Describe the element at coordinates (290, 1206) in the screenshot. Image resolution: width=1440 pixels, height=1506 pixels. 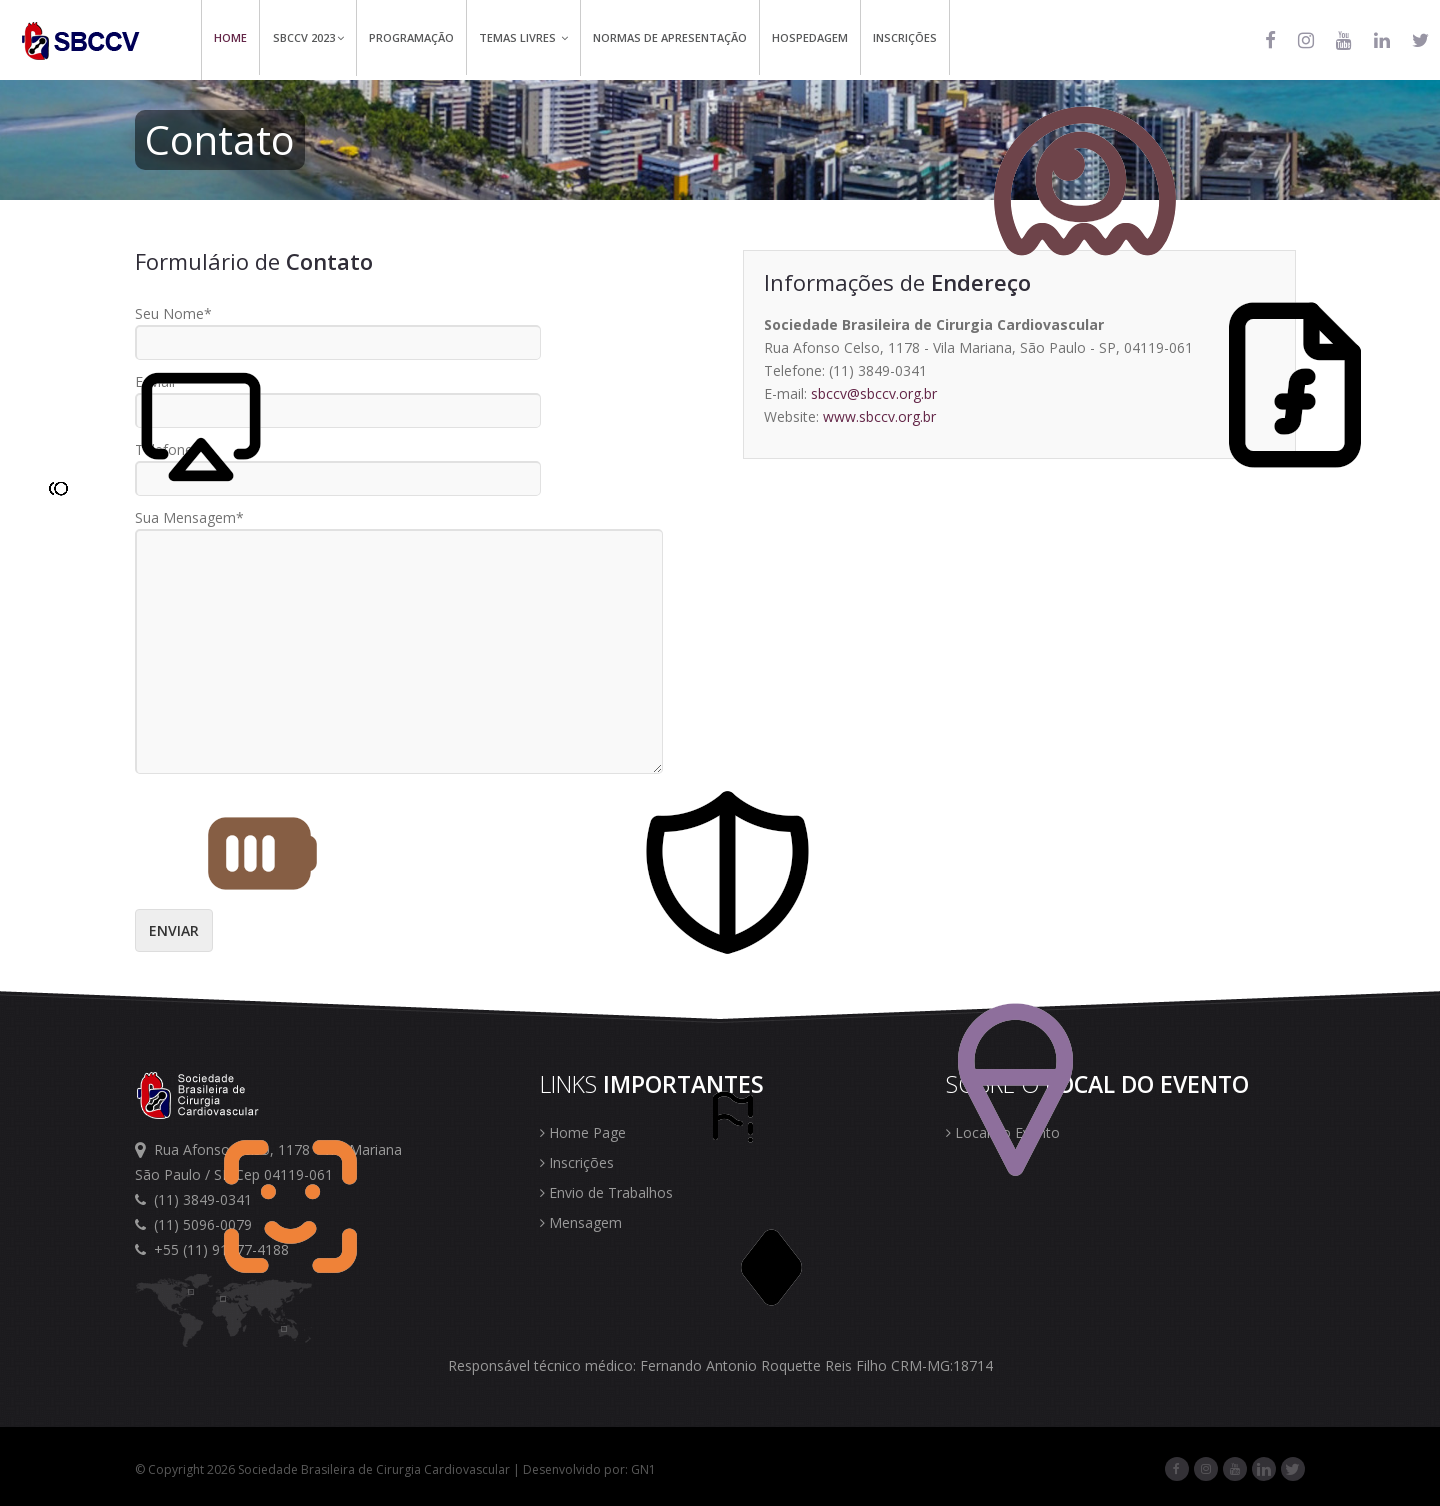
I see `authenticate with face id` at that location.